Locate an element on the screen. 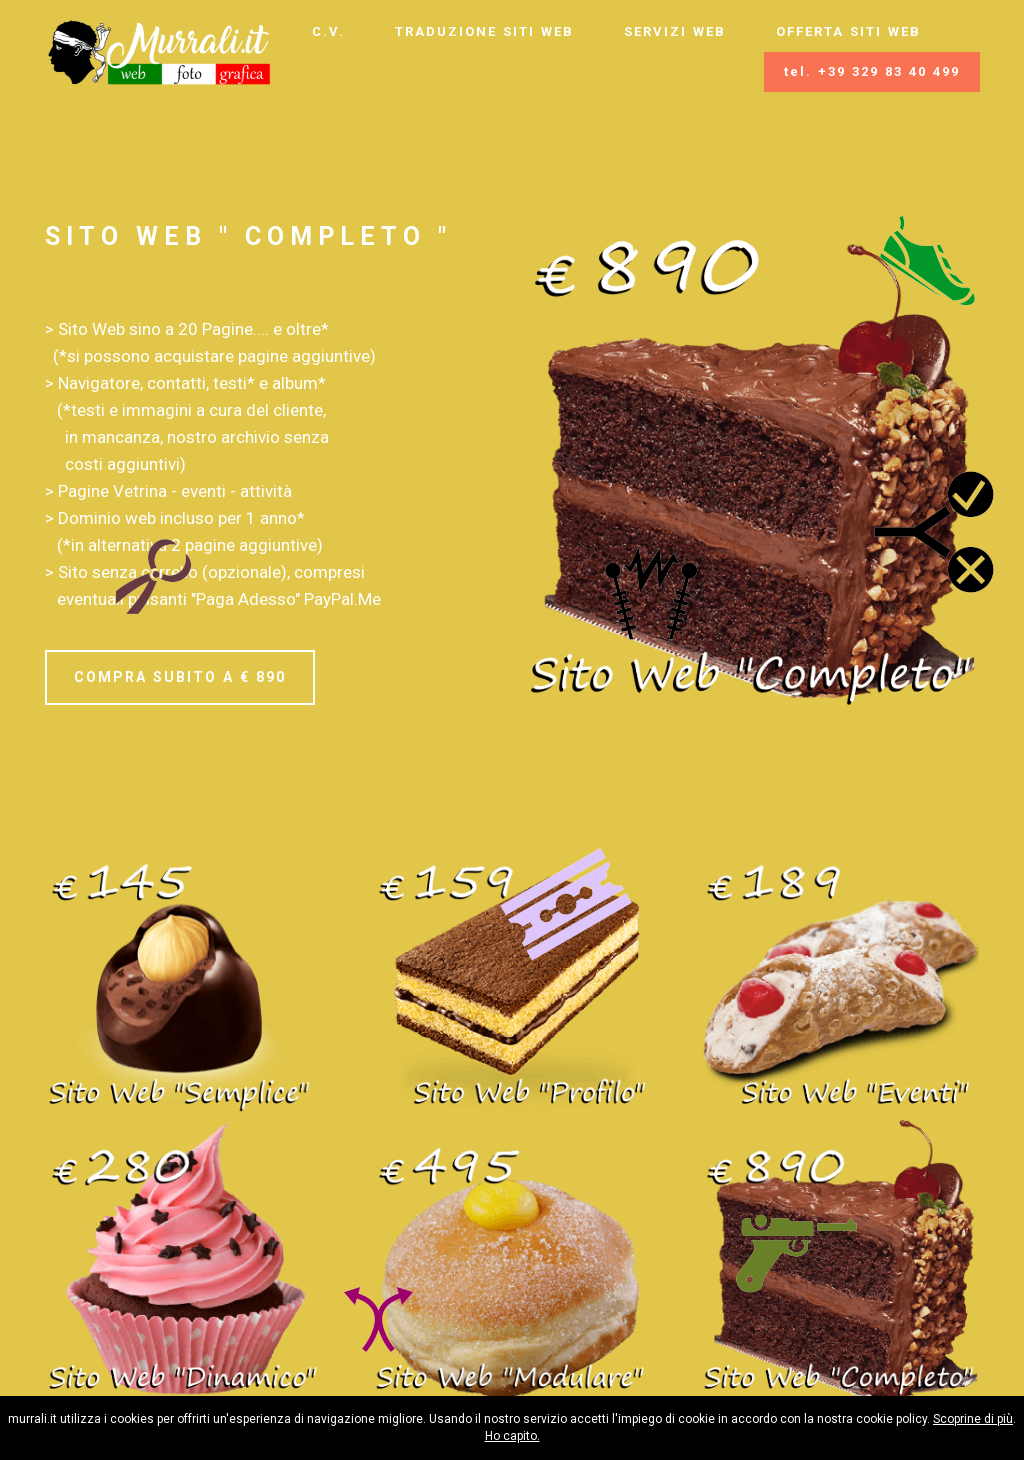 The width and height of the screenshot is (1024, 1460). indicates electrical discharge or power surge is located at coordinates (651, 593).